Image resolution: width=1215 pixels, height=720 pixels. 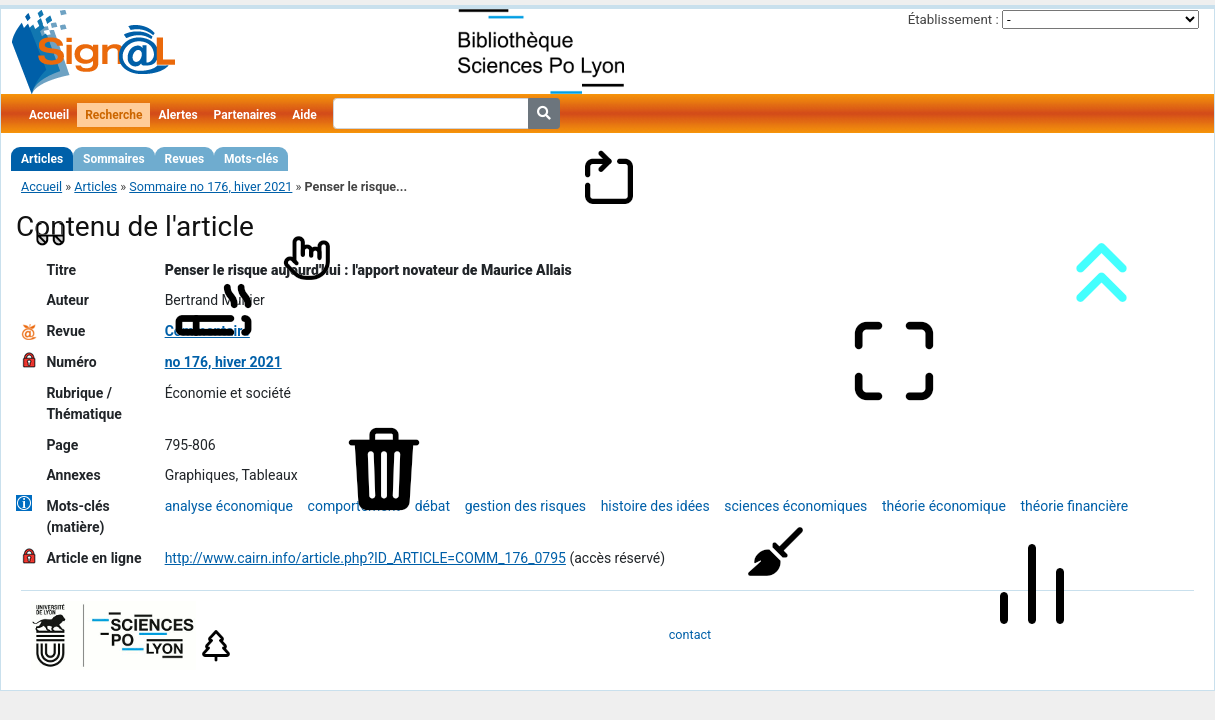 What do you see at coordinates (1032, 584) in the screenshot?
I see `view bar chart or statistics` at bounding box center [1032, 584].